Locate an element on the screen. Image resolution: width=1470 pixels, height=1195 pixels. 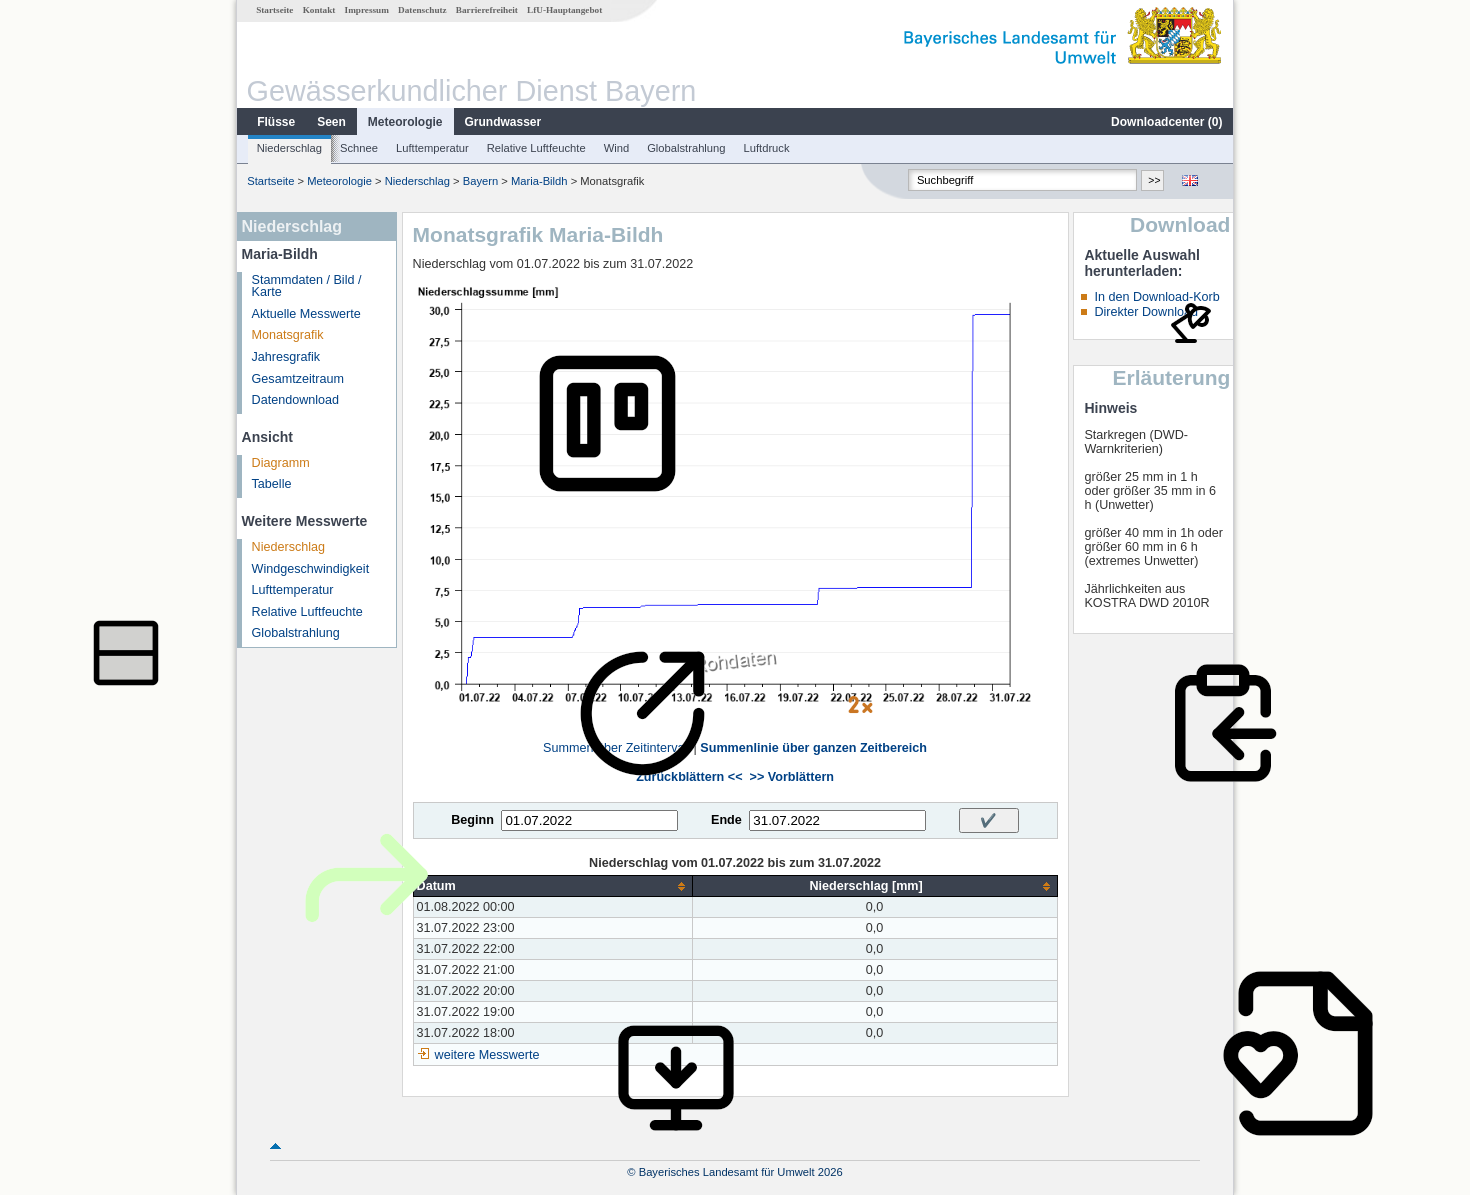
split view into top and bottom panels is located at coordinates (126, 653).